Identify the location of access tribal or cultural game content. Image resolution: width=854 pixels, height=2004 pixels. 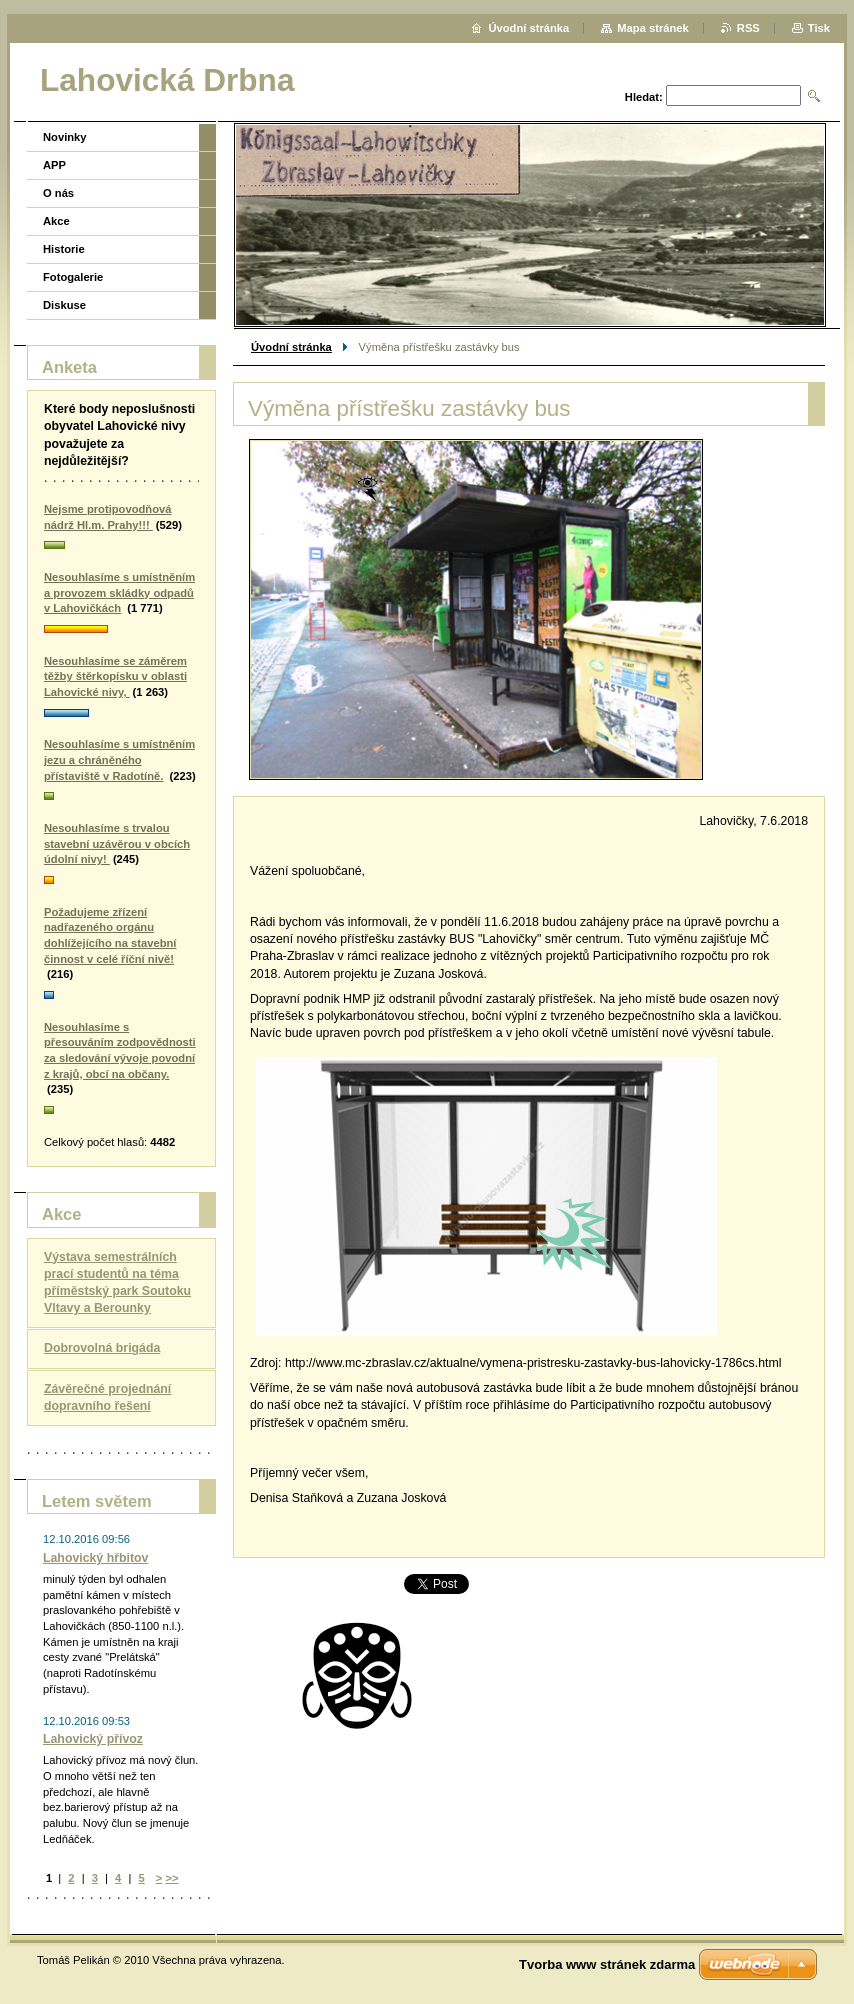
(357, 1676).